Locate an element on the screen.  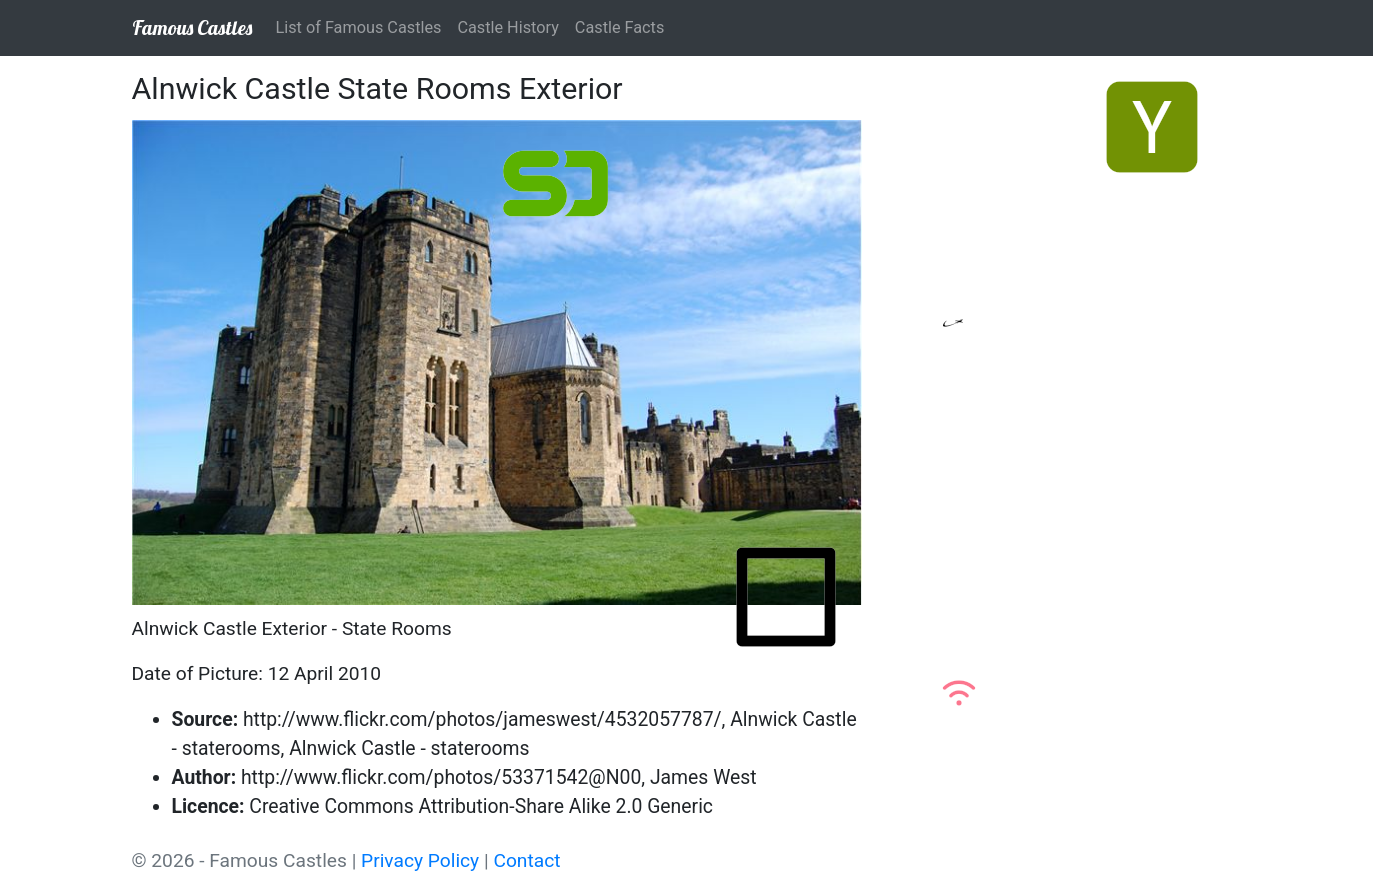
open hacker news is located at coordinates (1152, 127).